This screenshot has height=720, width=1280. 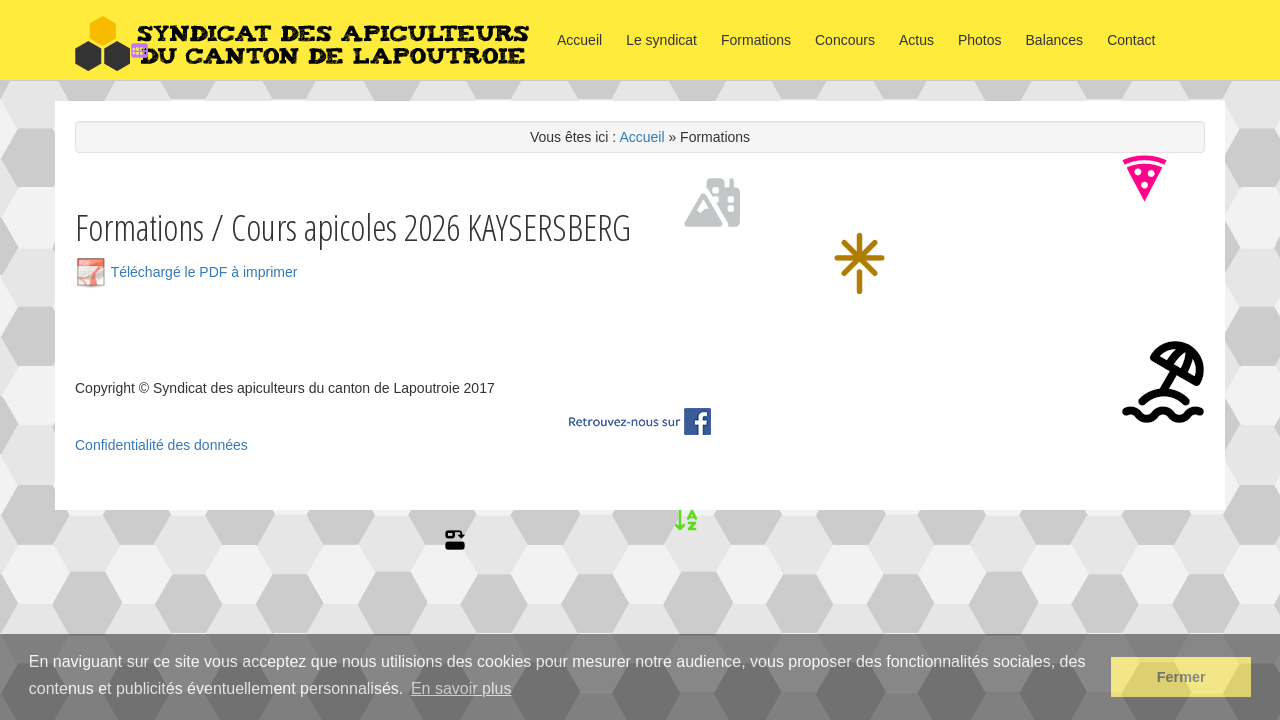 I want to click on order food or access food delivery, so click(x=1144, y=178).